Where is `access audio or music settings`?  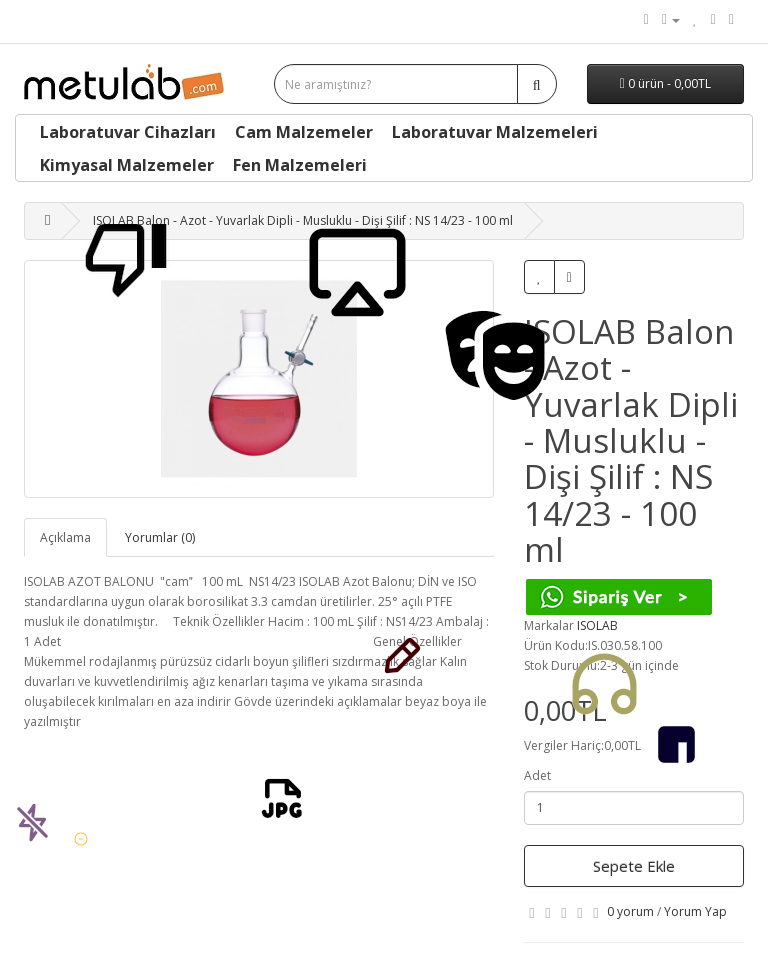
access audio or music settings is located at coordinates (604, 685).